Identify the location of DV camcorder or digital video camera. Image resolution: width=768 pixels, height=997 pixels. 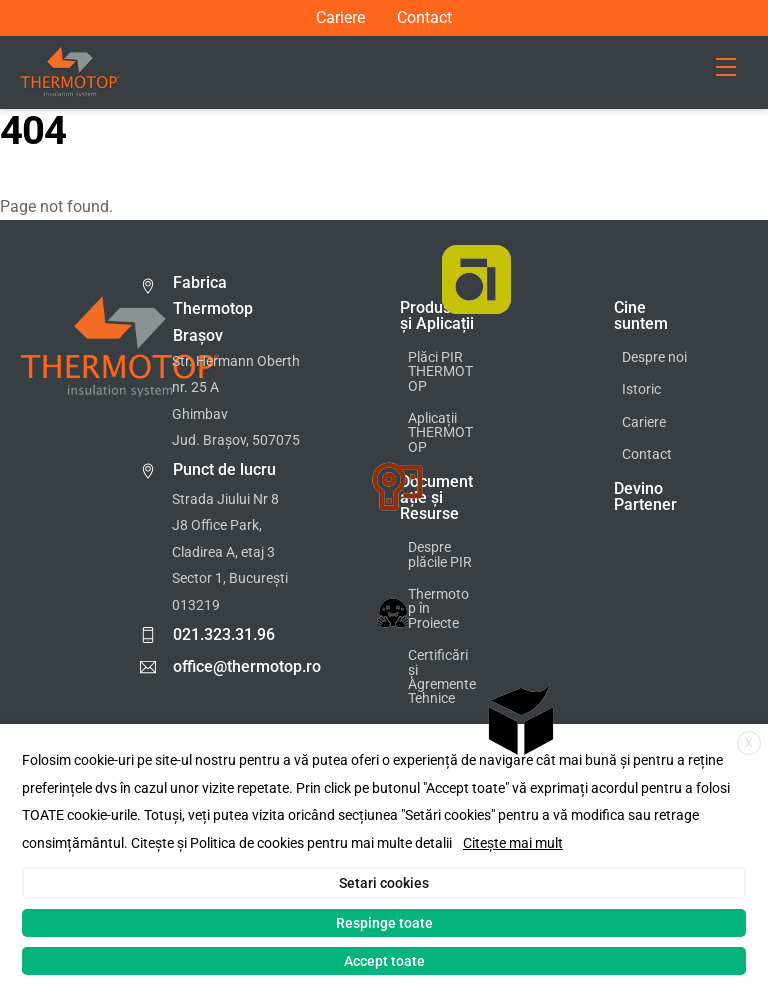
(398, 486).